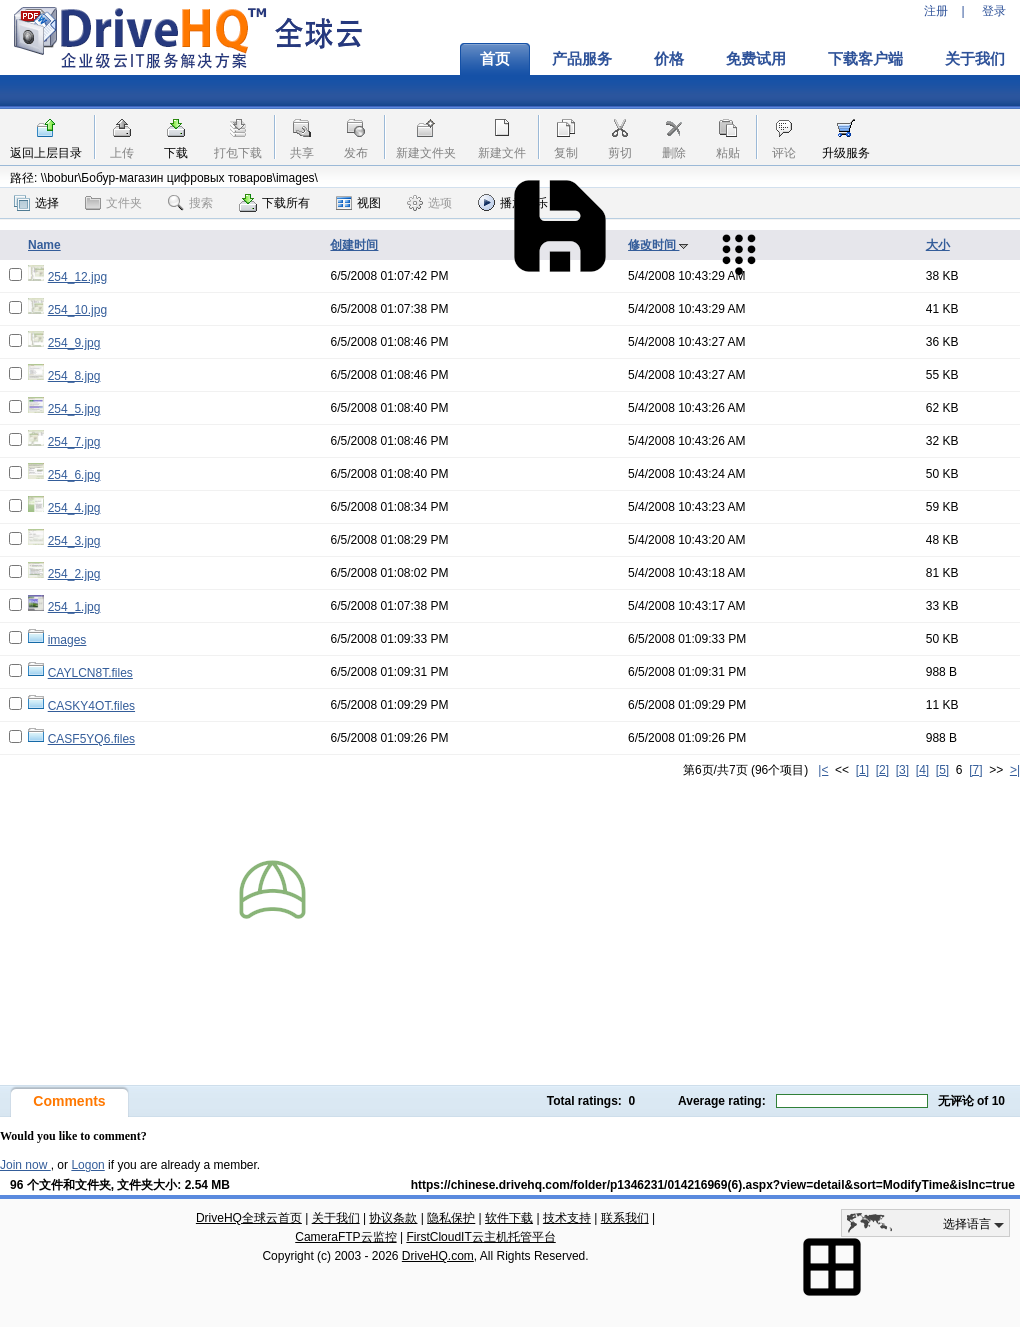  I want to click on browse hats or headwear category, so click(272, 893).